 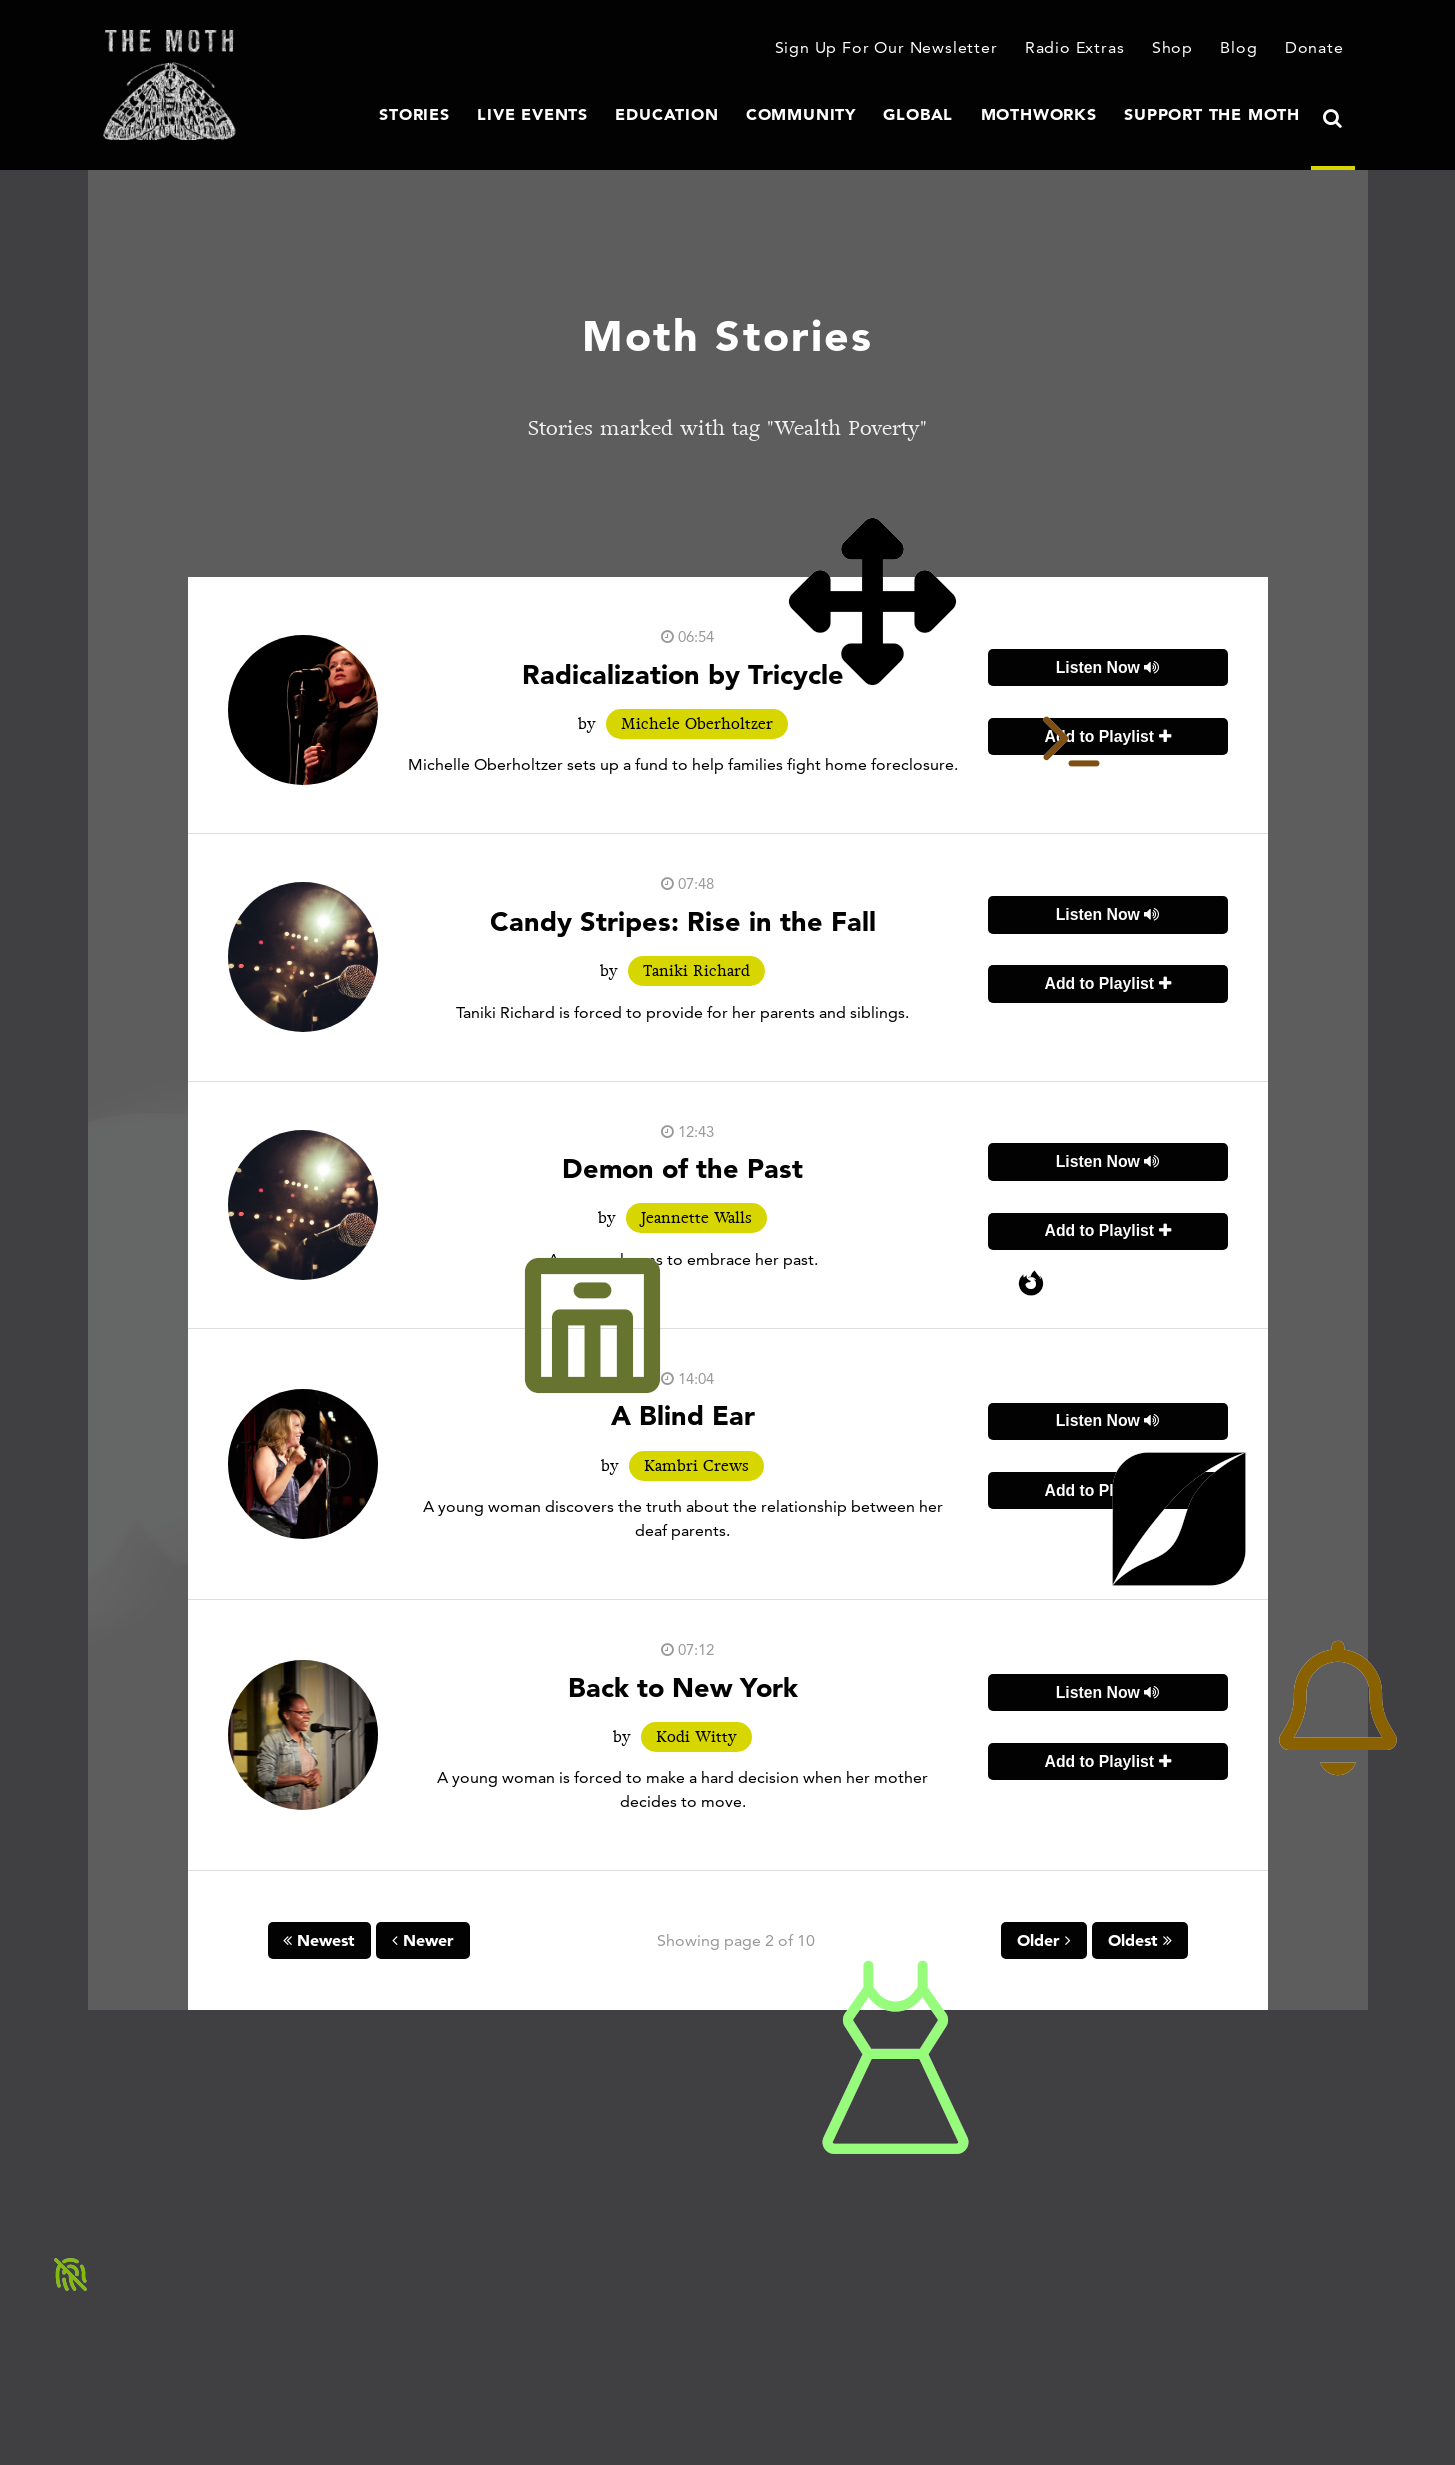 What do you see at coordinates (1071, 741) in the screenshot?
I see `open command line terminal` at bounding box center [1071, 741].